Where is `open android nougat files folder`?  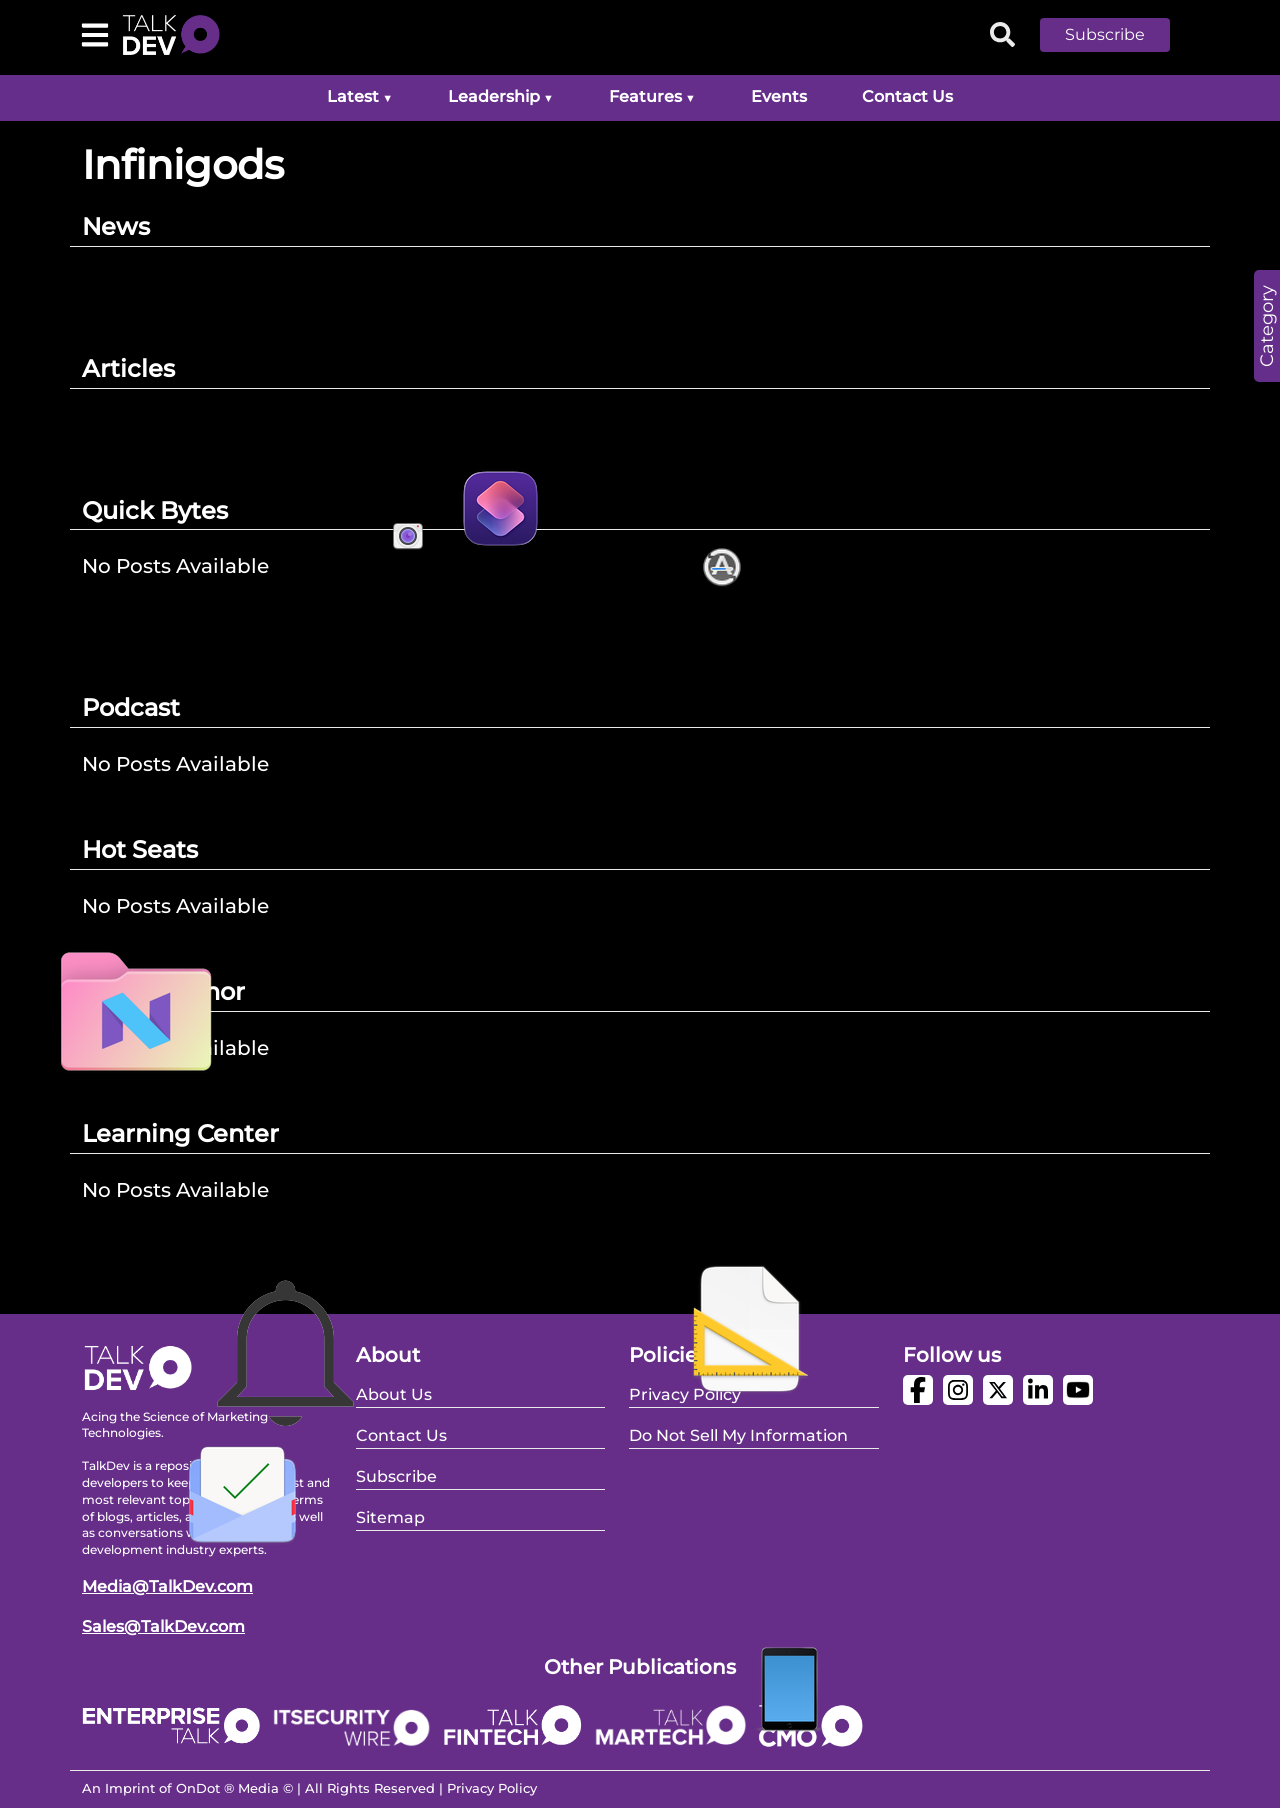 open android nougat files folder is located at coordinates (135, 1015).